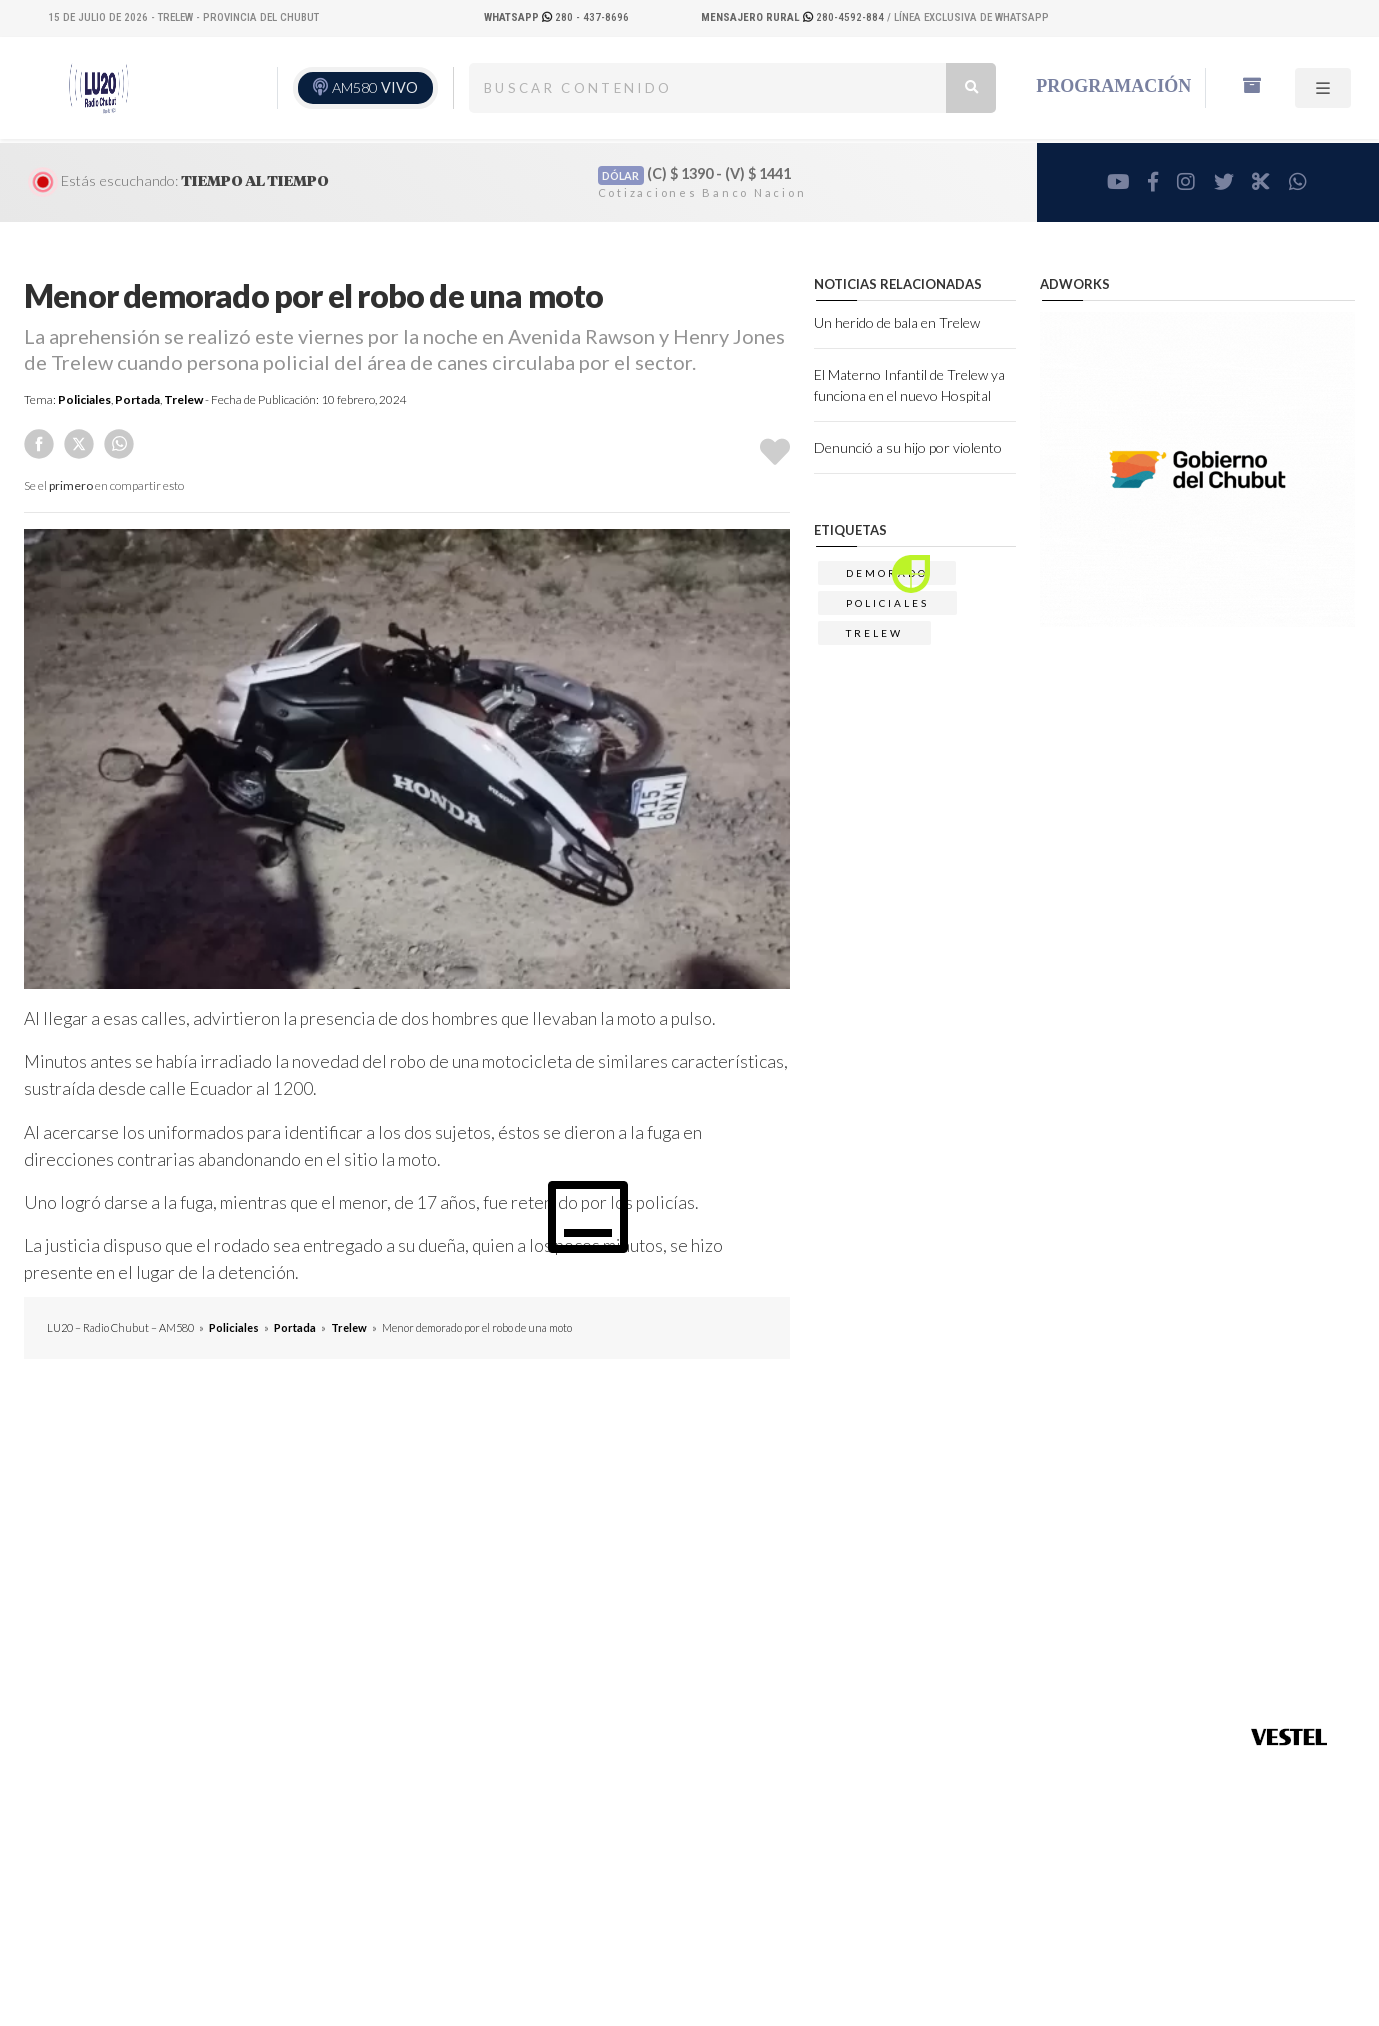 This screenshot has width=1379, height=2026. Describe the element at coordinates (911, 574) in the screenshot. I see `jamstack platform or framework branding` at that location.